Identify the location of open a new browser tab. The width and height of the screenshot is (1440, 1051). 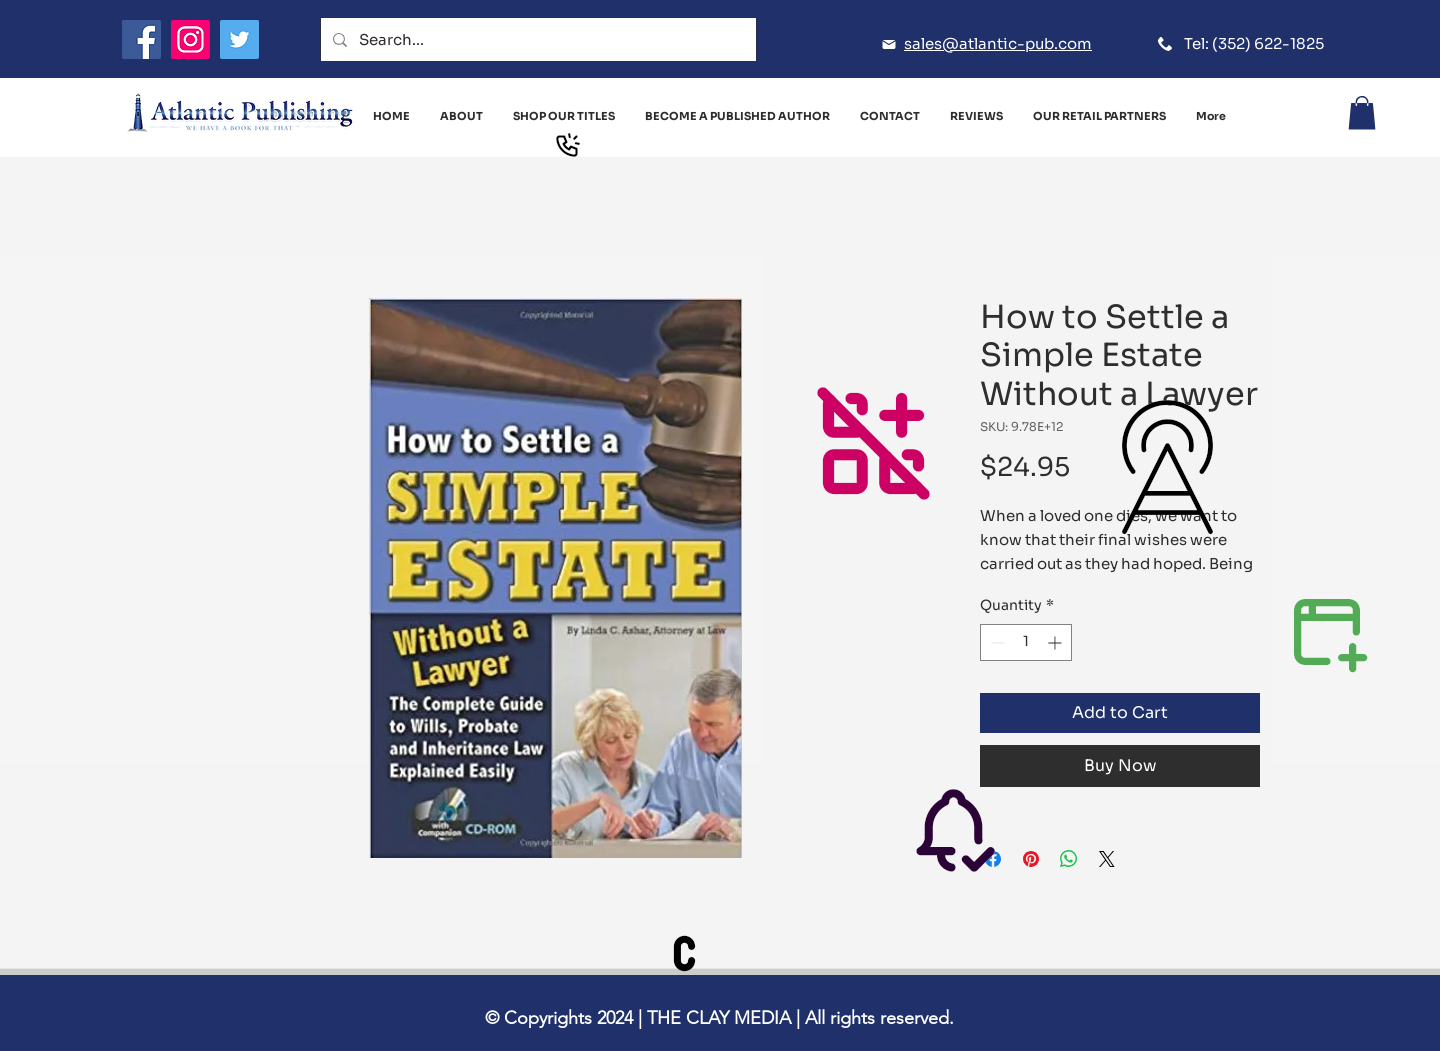
(1327, 632).